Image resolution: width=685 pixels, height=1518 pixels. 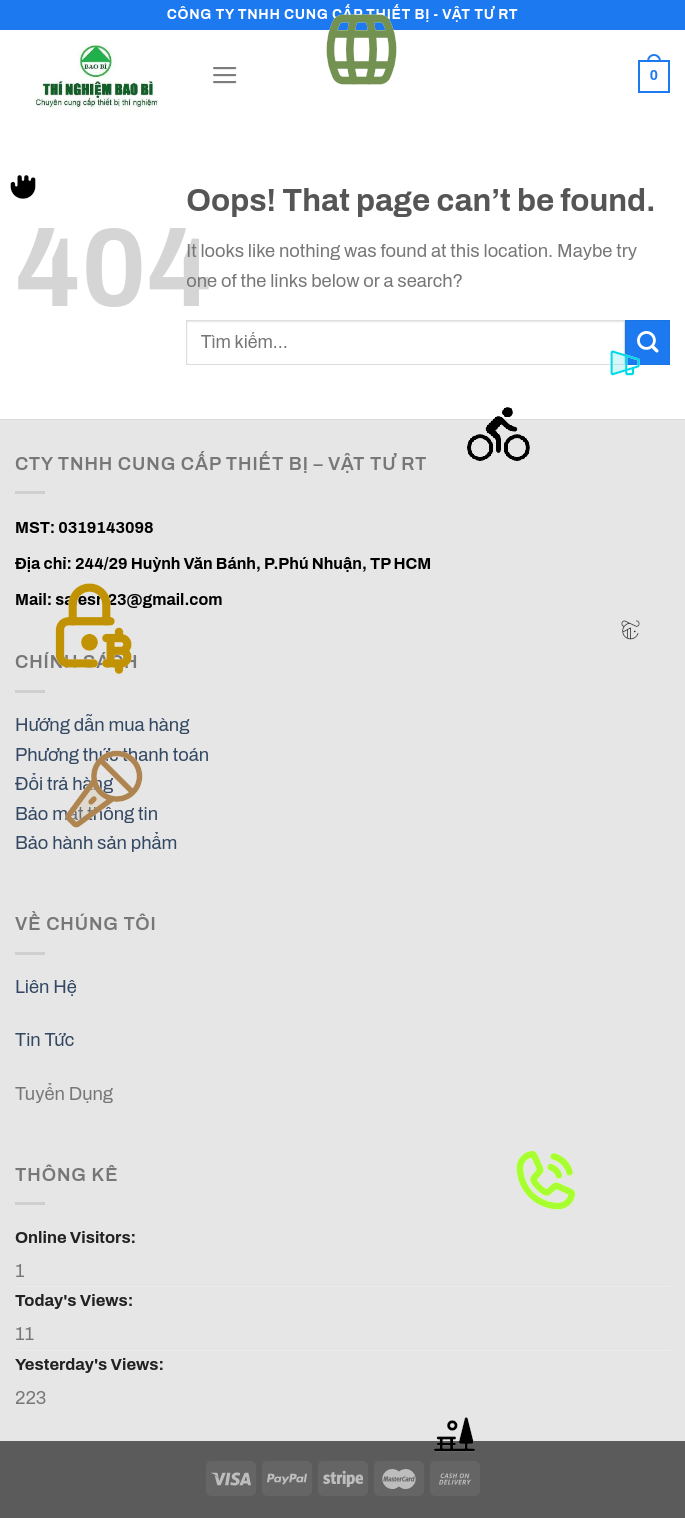 I want to click on open the New York Times app, so click(x=630, y=629).